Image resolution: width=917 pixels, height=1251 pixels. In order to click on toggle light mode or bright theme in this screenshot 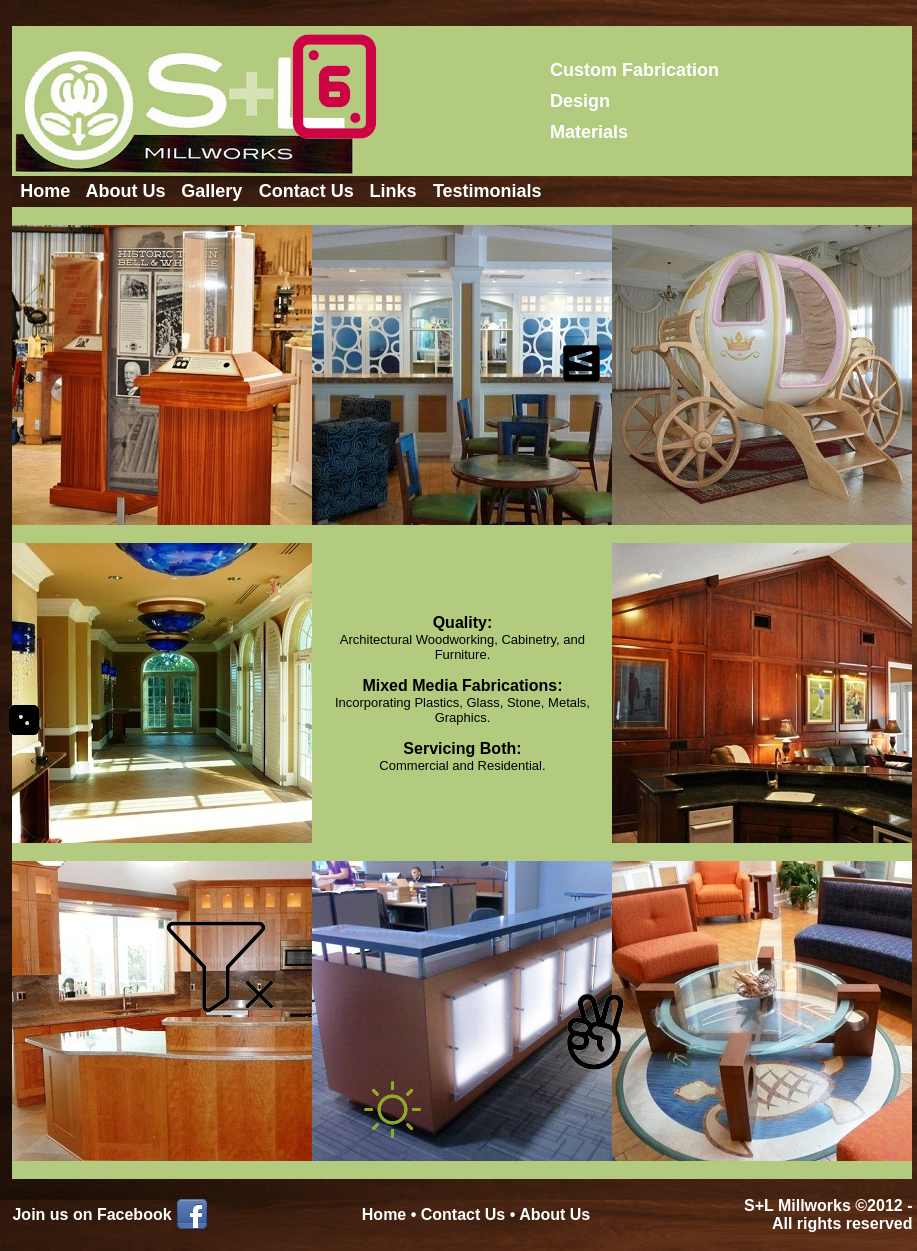, I will do `click(392, 1109)`.